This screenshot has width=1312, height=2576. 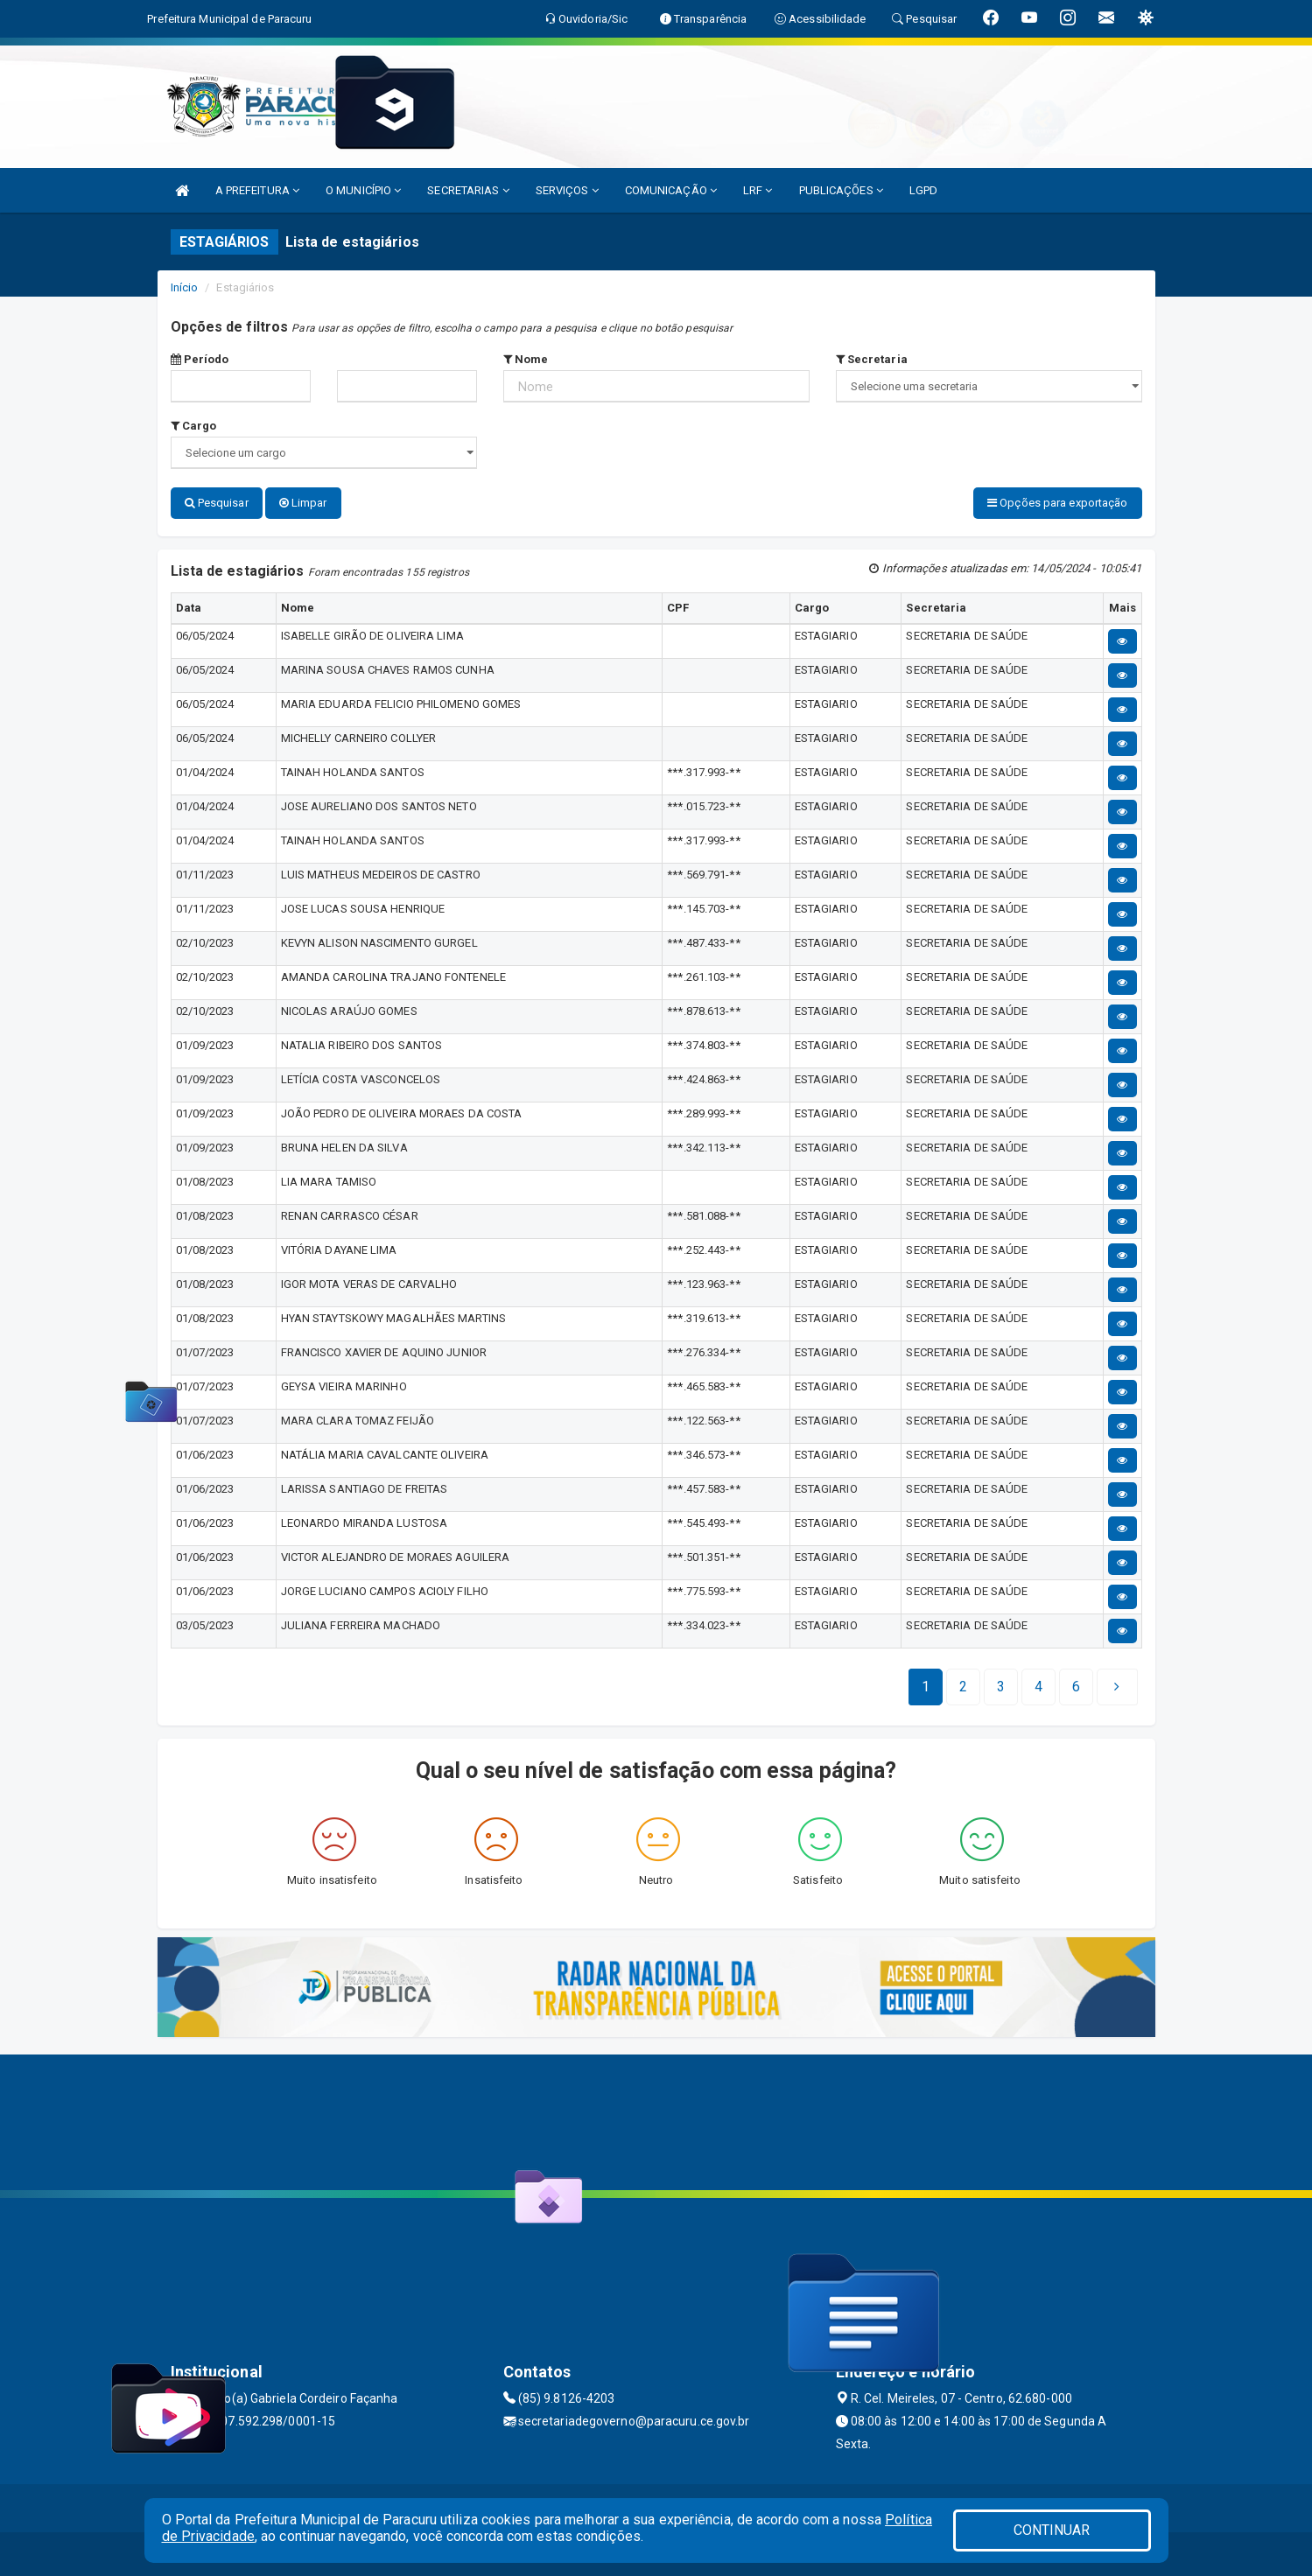 What do you see at coordinates (863, 2317) in the screenshot?
I see `open google docs folder` at bounding box center [863, 2317].